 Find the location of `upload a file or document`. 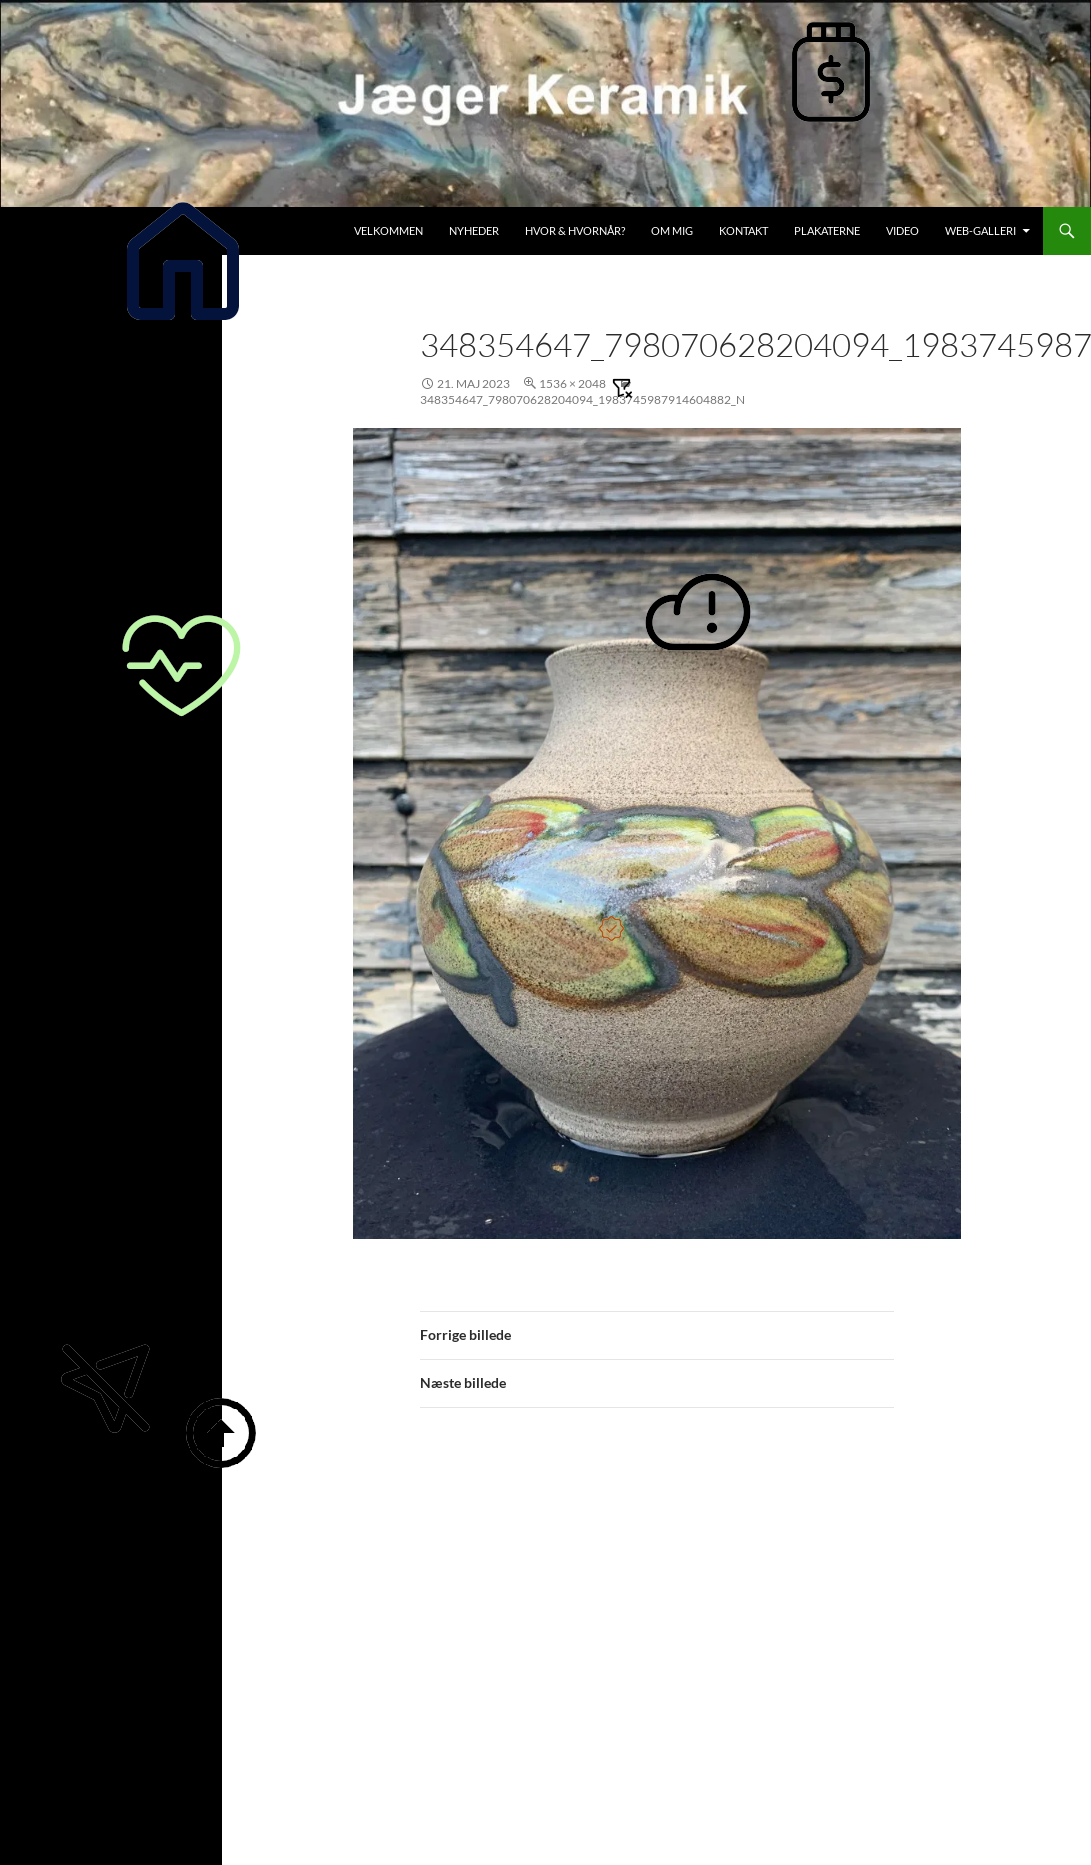

upload a file or document is located at coordinates (221, 1433).